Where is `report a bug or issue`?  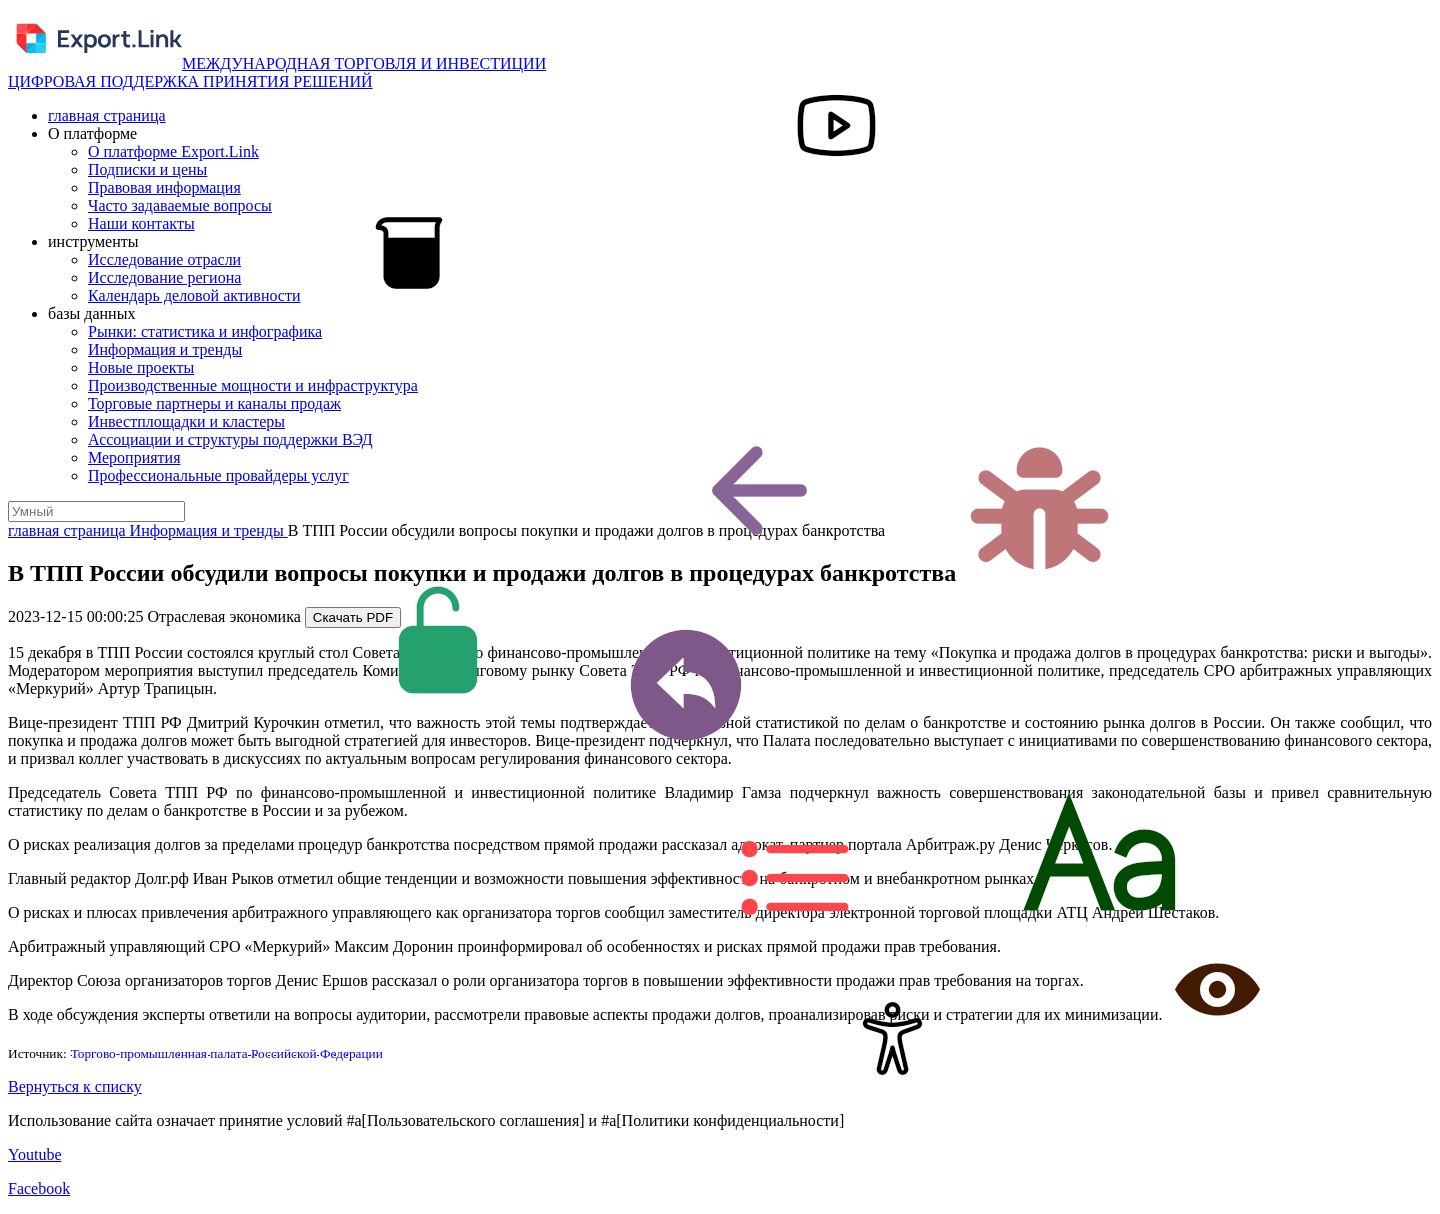 report a bug or issue is located at coordinates (1039, 508).